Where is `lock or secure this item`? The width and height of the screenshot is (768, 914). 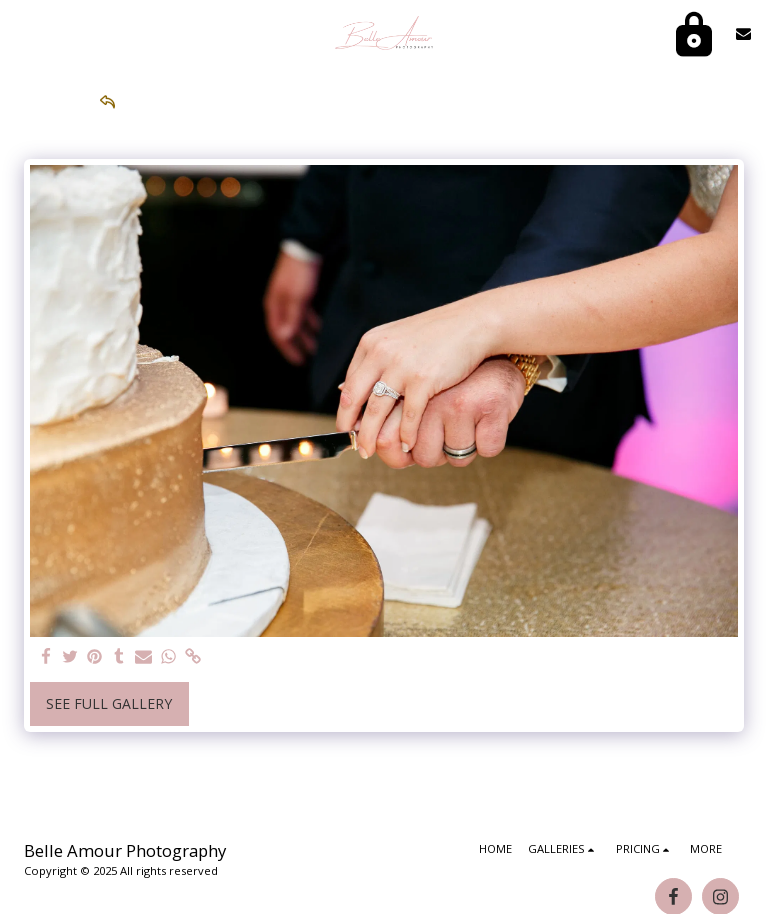
lock or secure this item is located at coordinates (694, 34).